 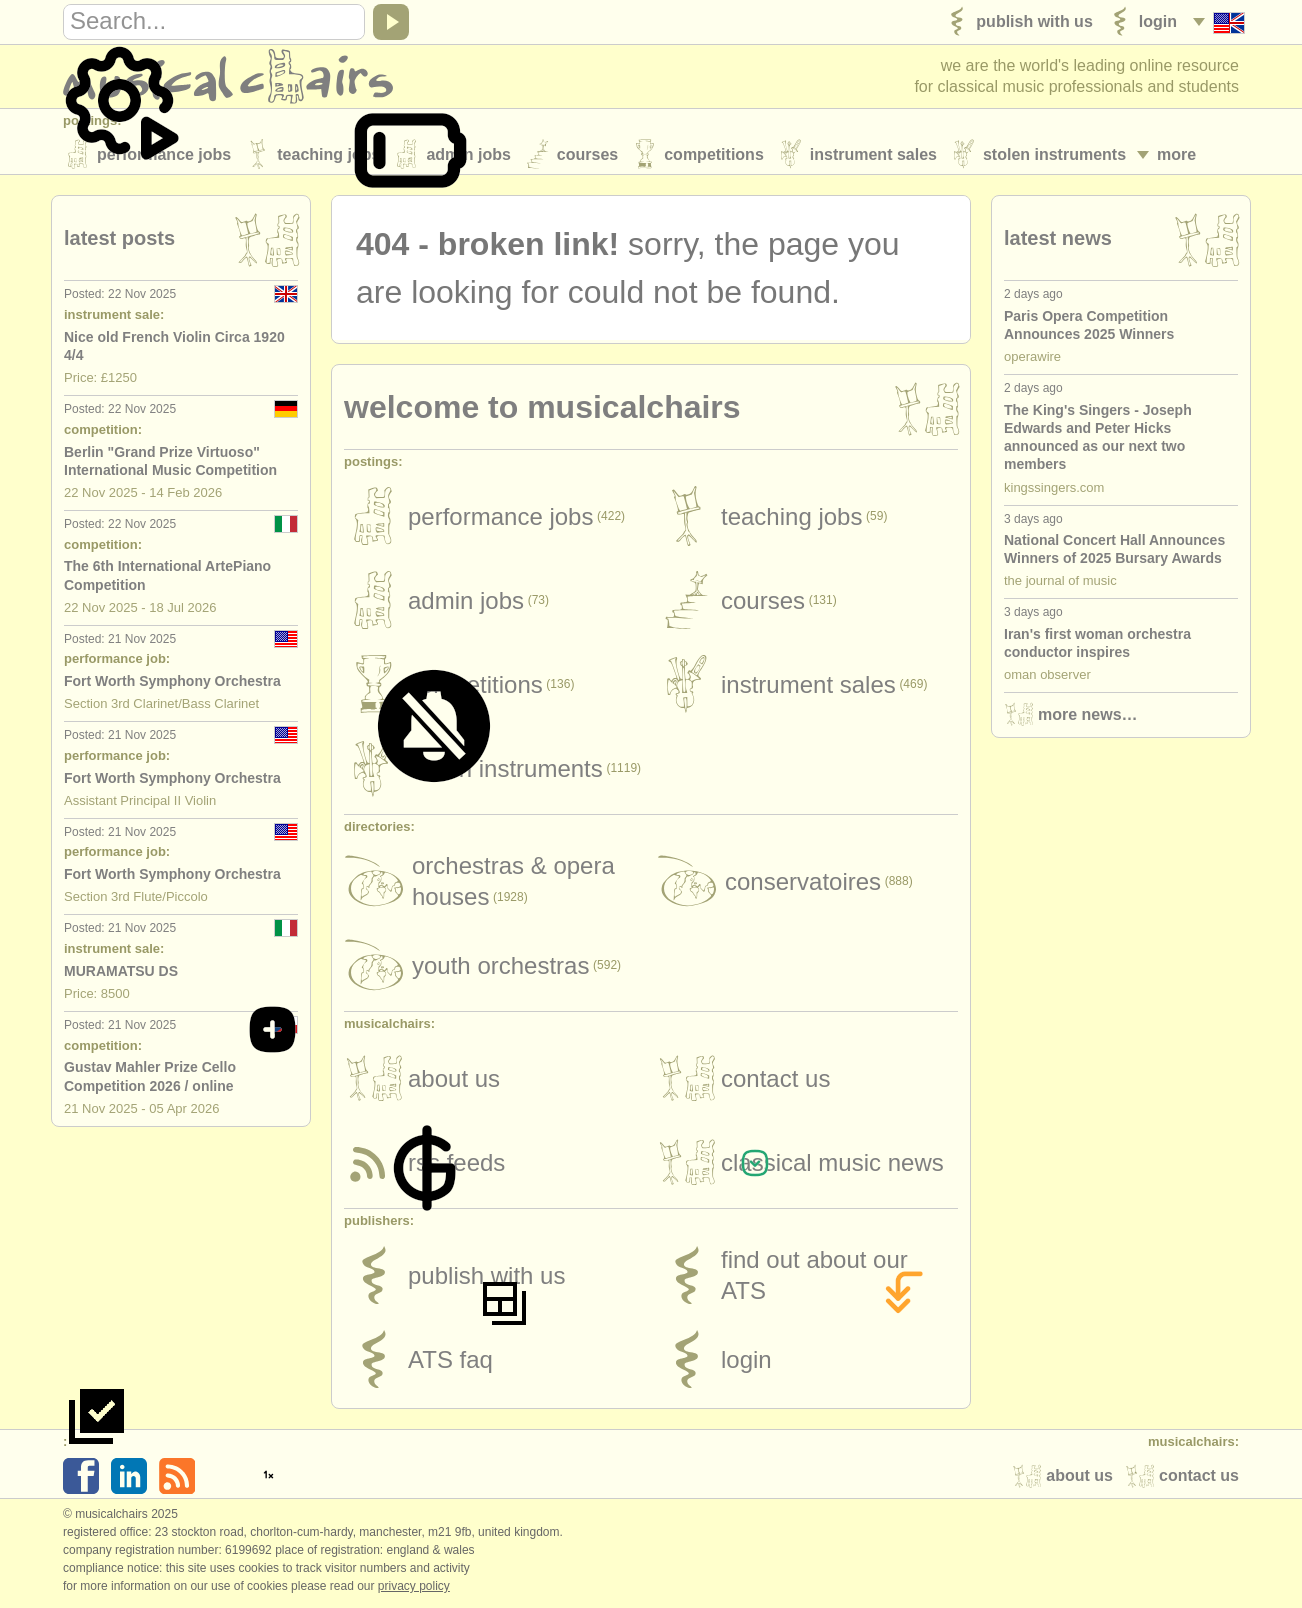 What do you see at coordinates (272, 1029) in the screenshot?
I see `add a new item` at bounding box center [272, 1029].